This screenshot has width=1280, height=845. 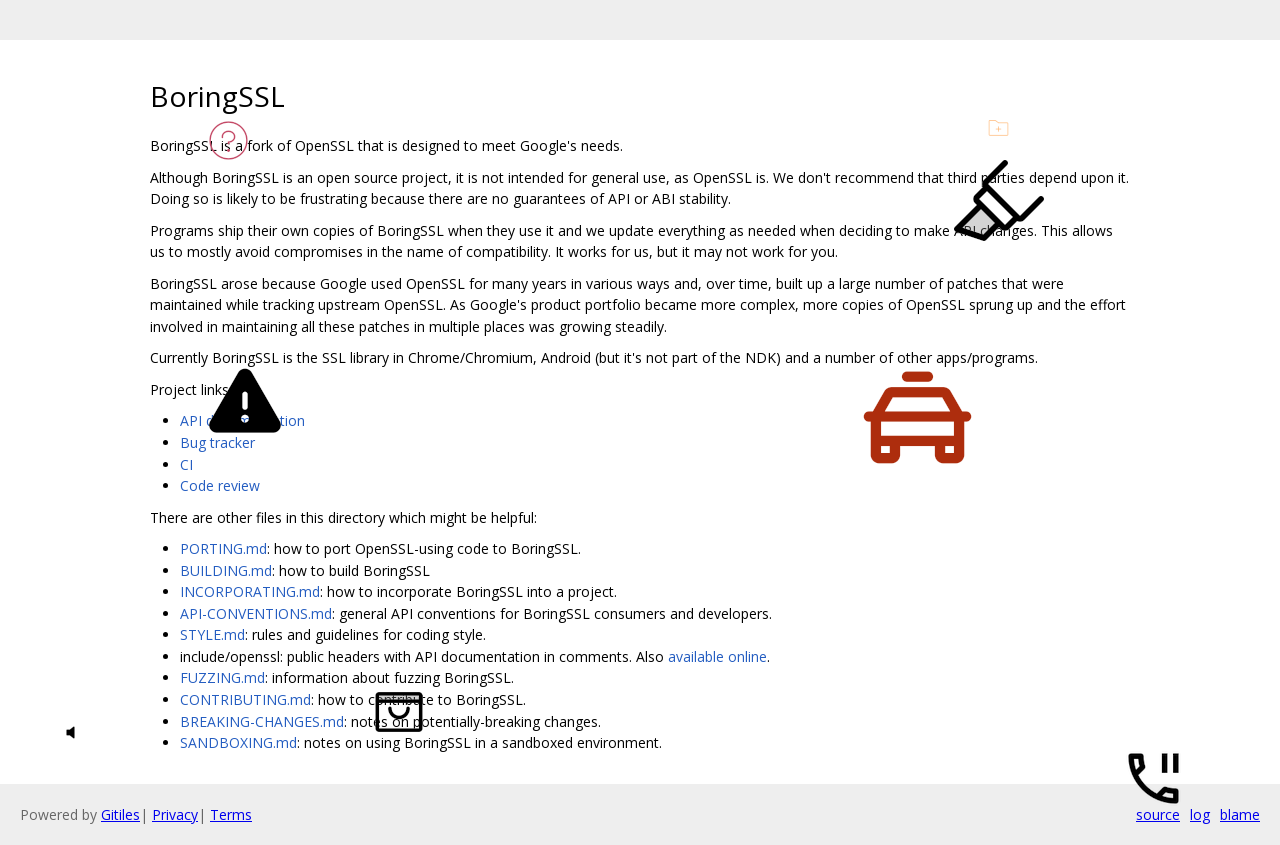 I want to click on view your shopping bag, so click(x=399, y=712).